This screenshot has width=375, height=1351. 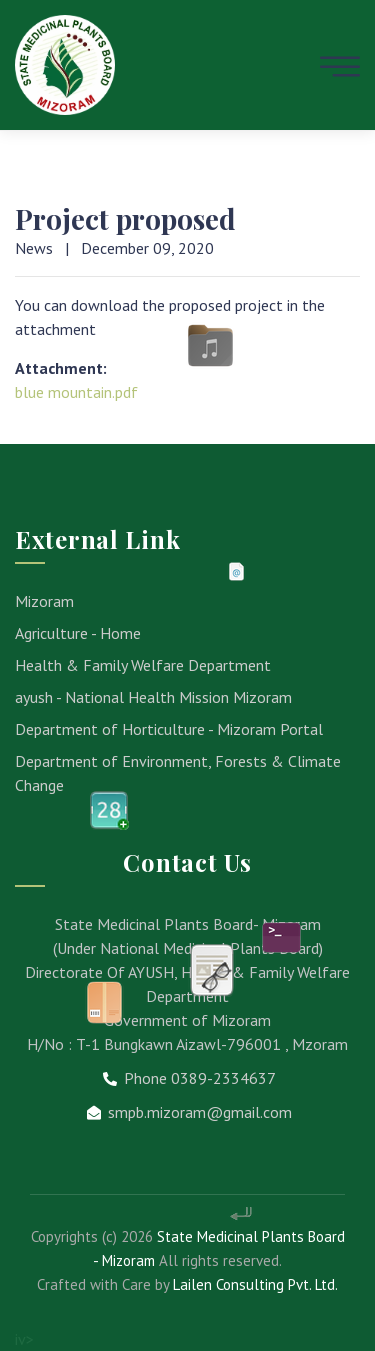 What do you see at coordinates (281, 937) in the screenshot?
I see `open terminal application` at bounding box center [281, 937].